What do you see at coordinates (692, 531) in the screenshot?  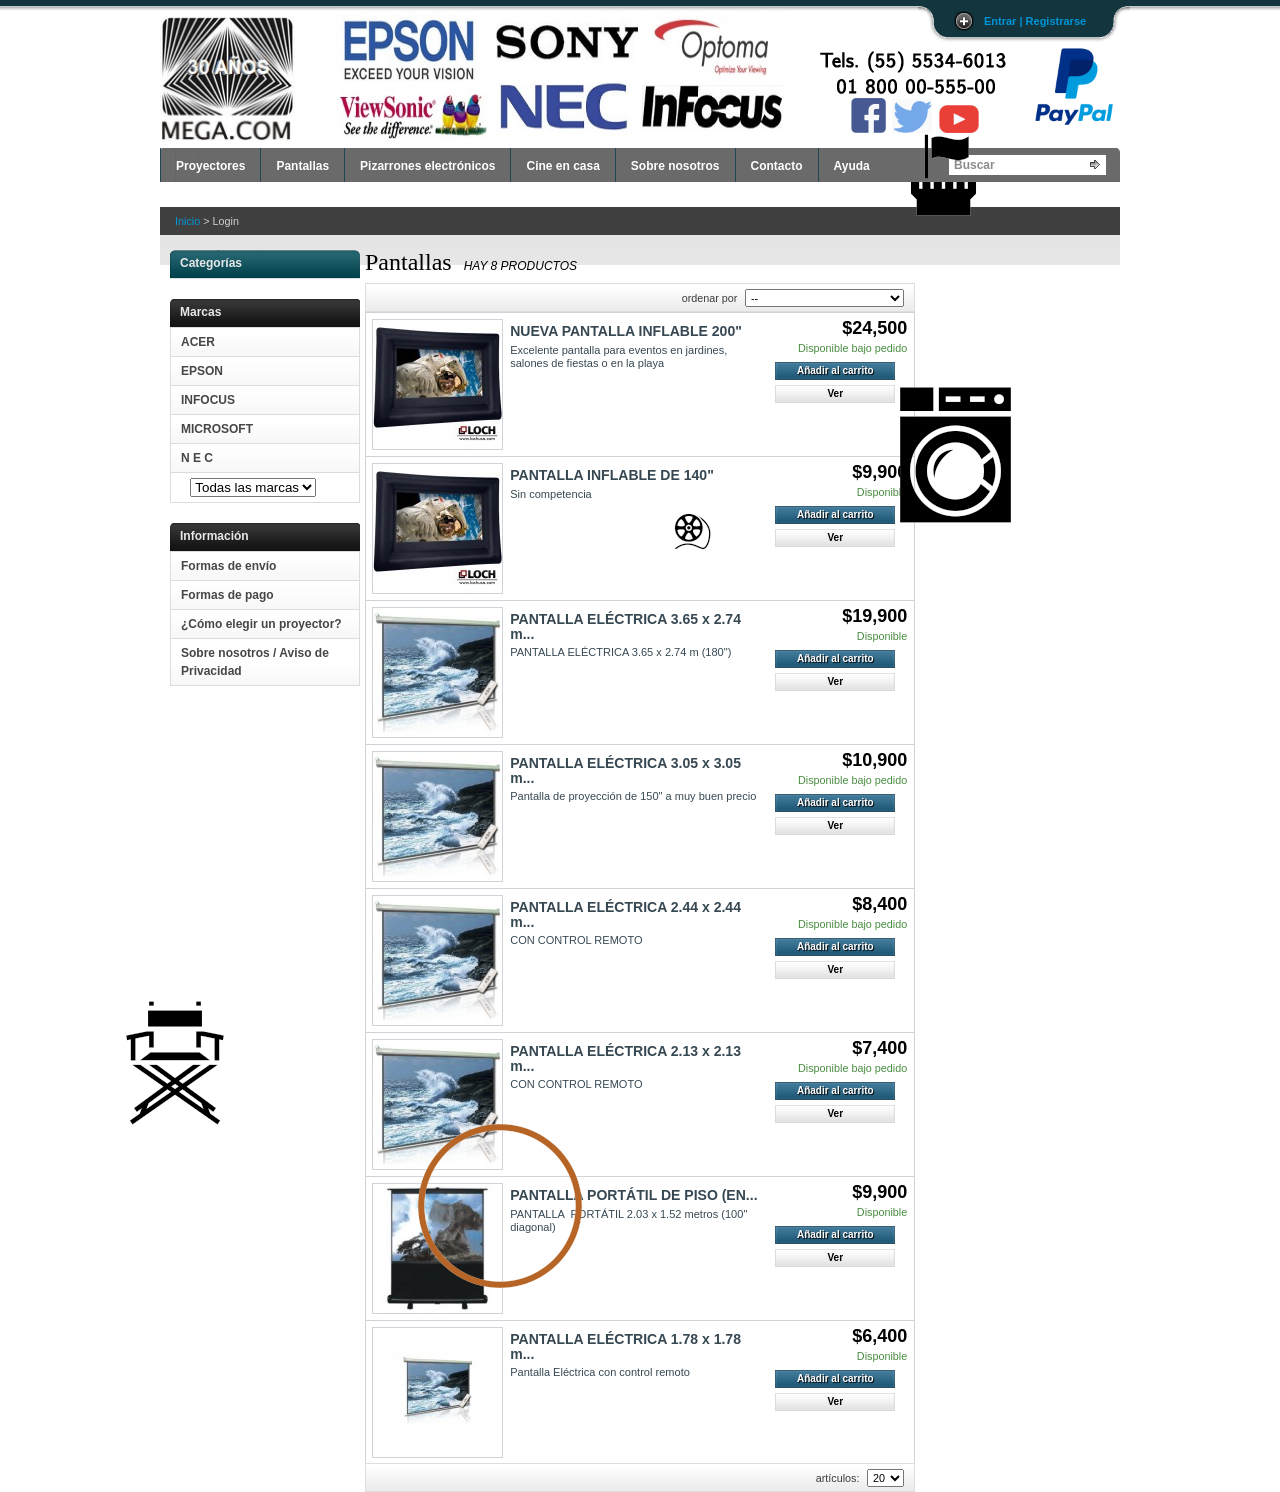 I see `access video or film content` at bounding box center [692, 531].